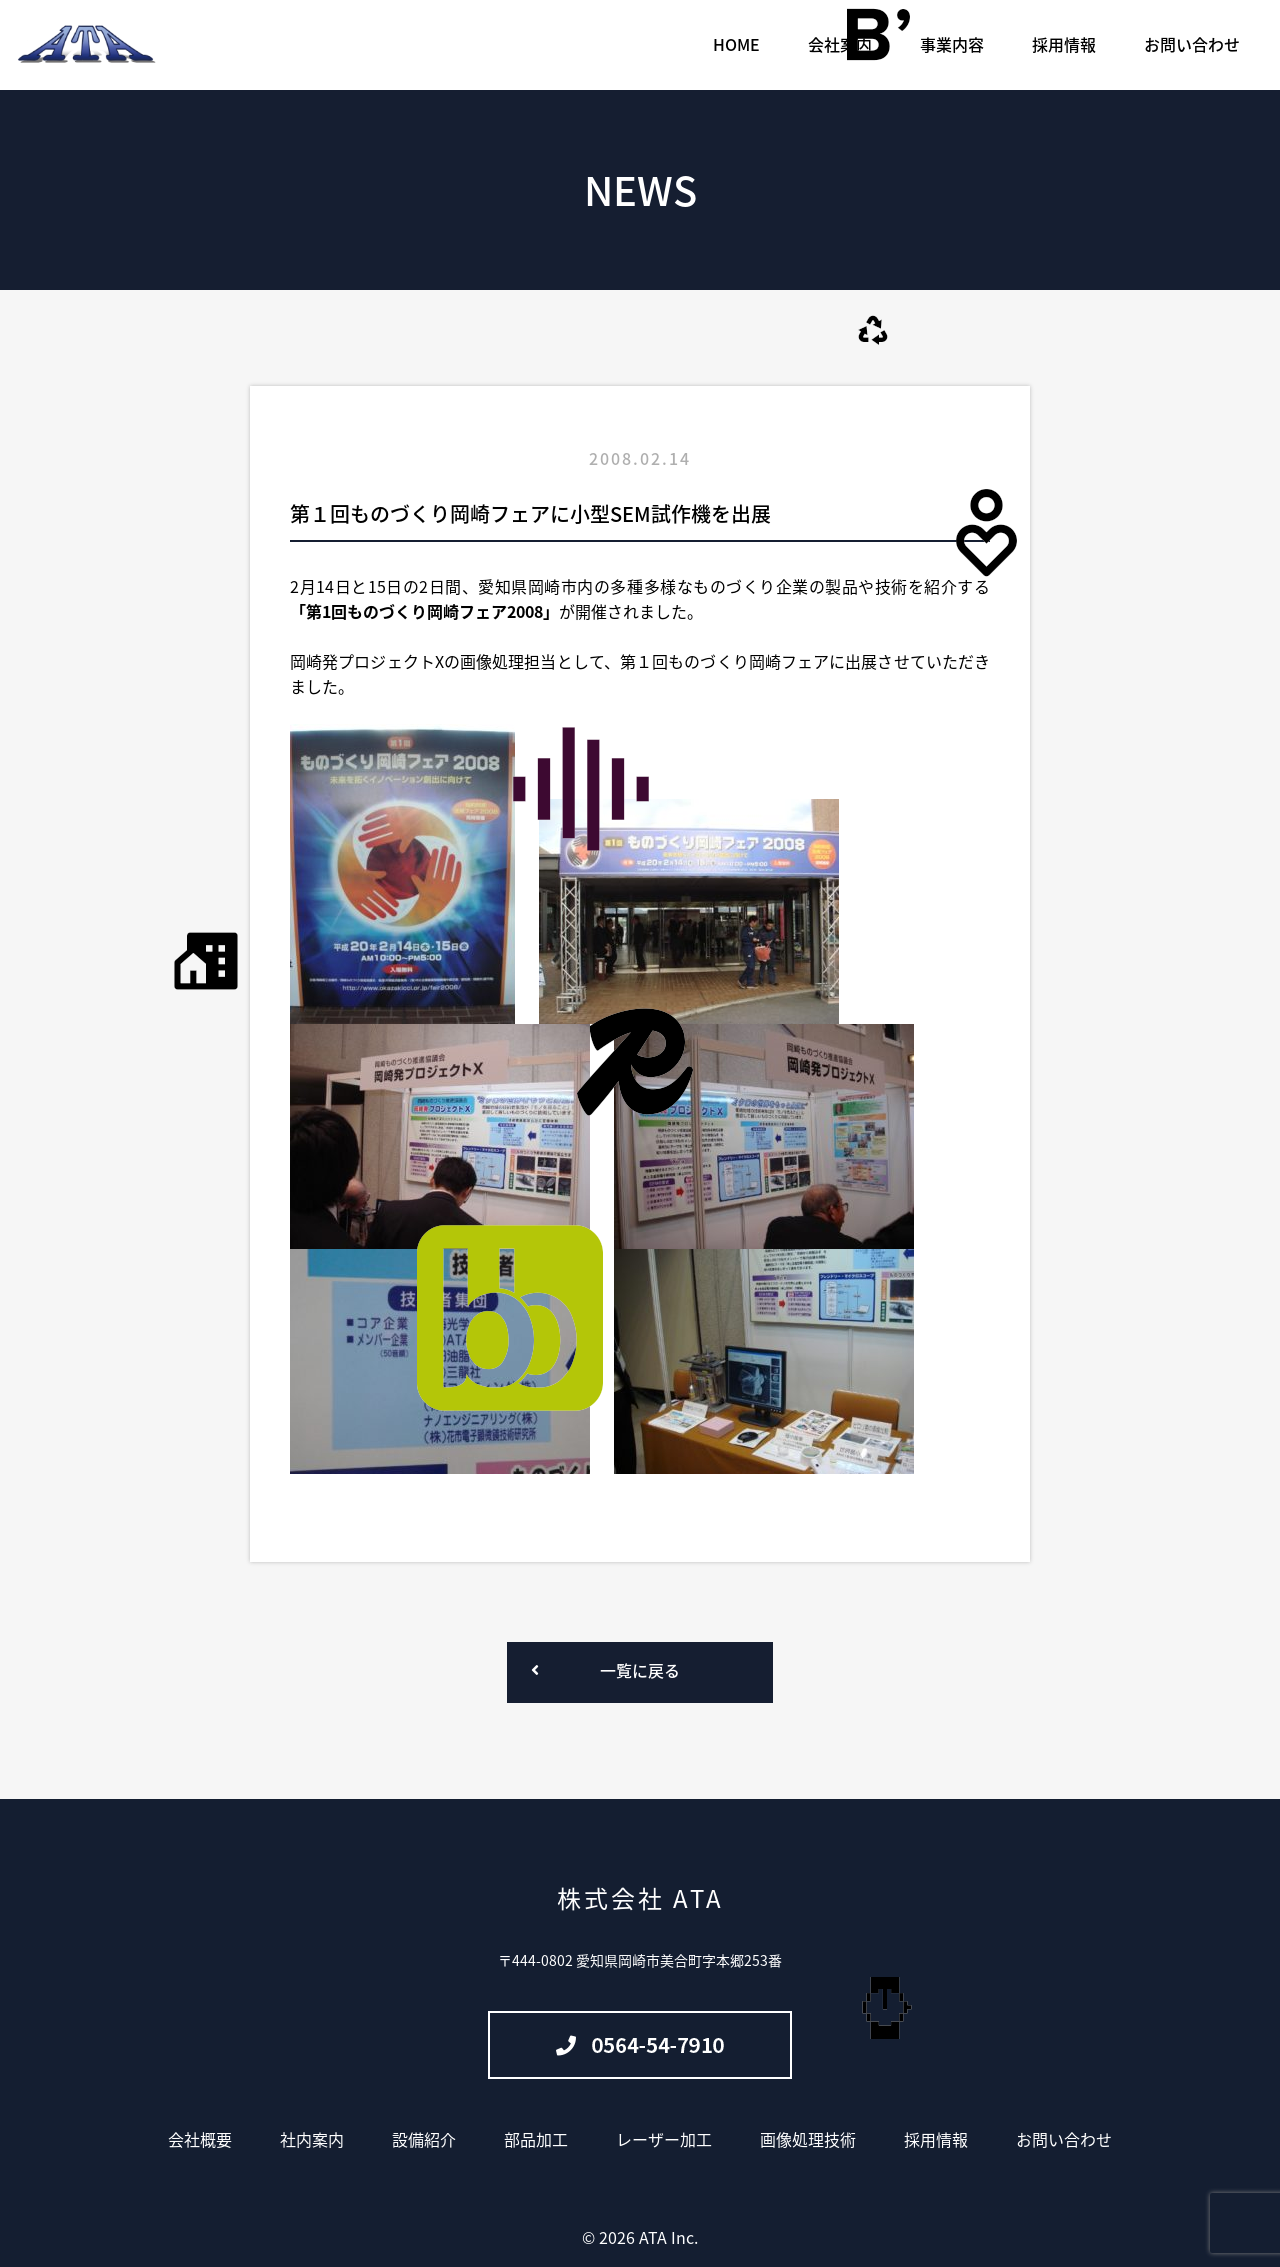 The height and width of the screenshot is (2267, 1280). I want to click on empathize or show compassion for others, so click(986, 533).